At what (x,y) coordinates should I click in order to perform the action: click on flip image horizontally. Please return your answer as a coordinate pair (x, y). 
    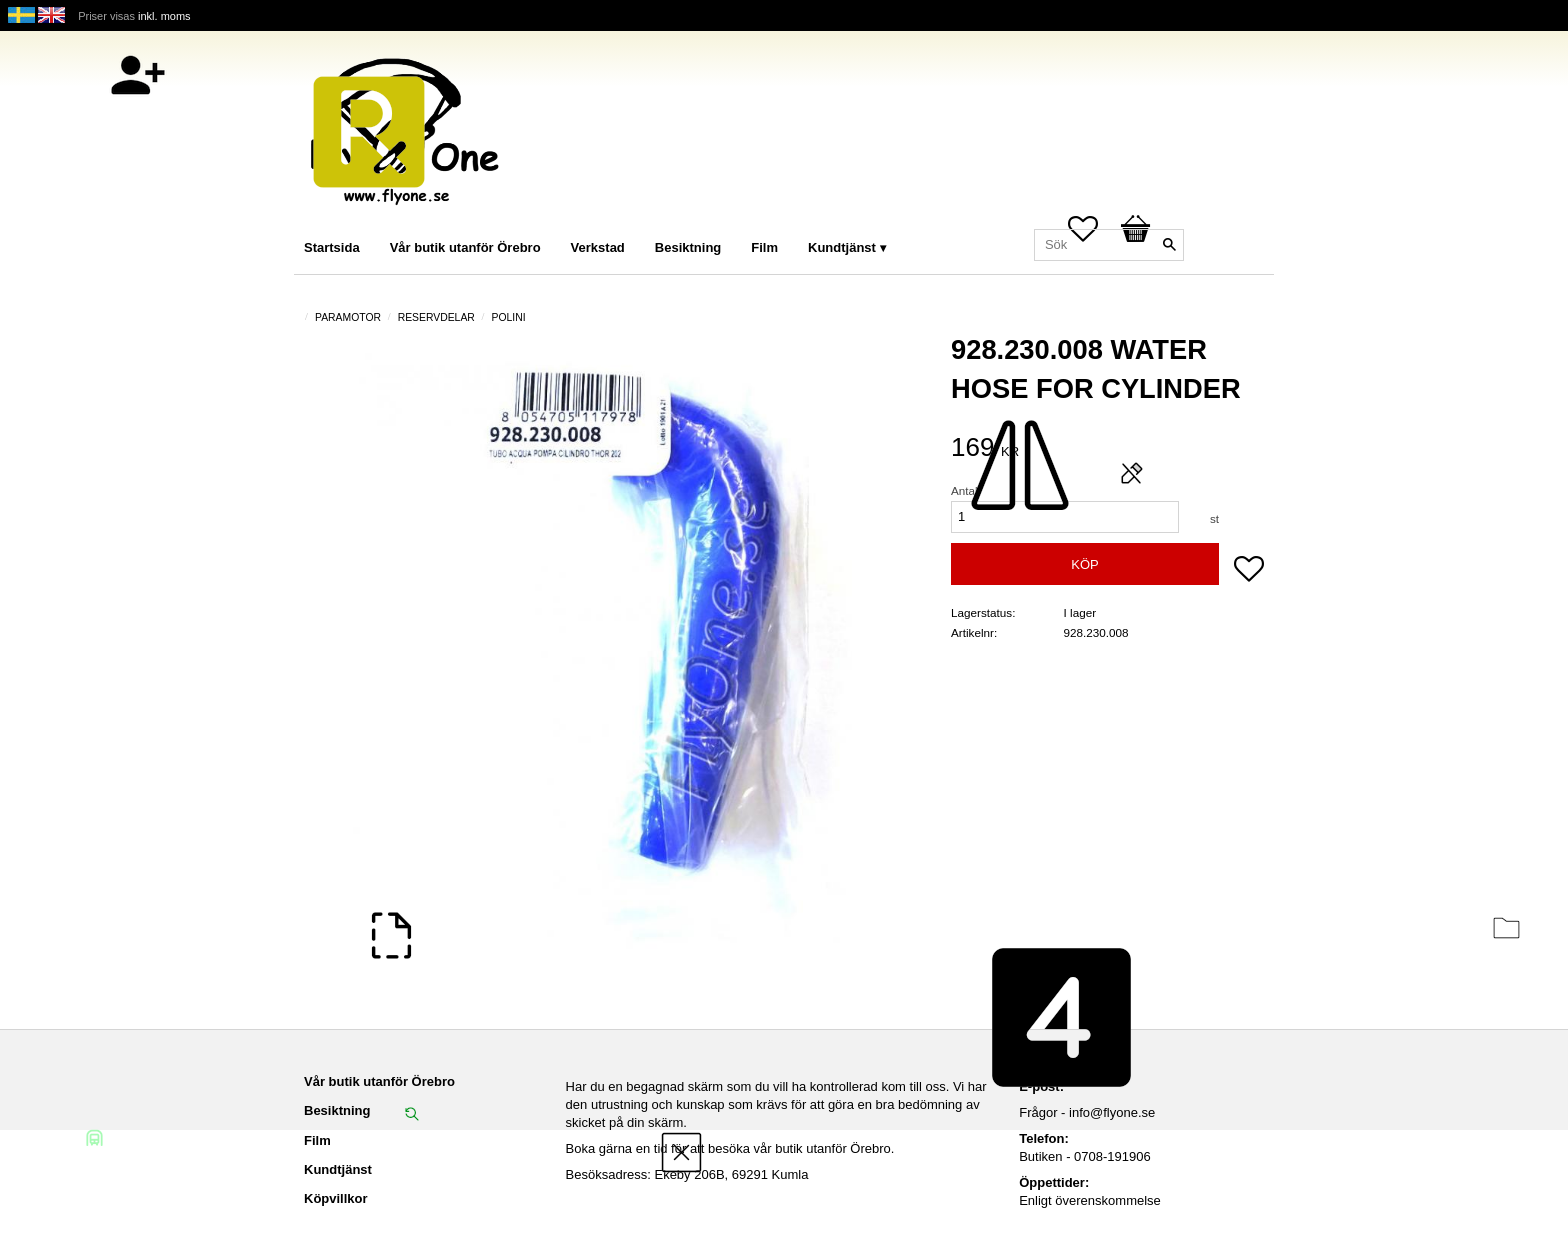
    Looking at the image, I should click on (1020, 469).